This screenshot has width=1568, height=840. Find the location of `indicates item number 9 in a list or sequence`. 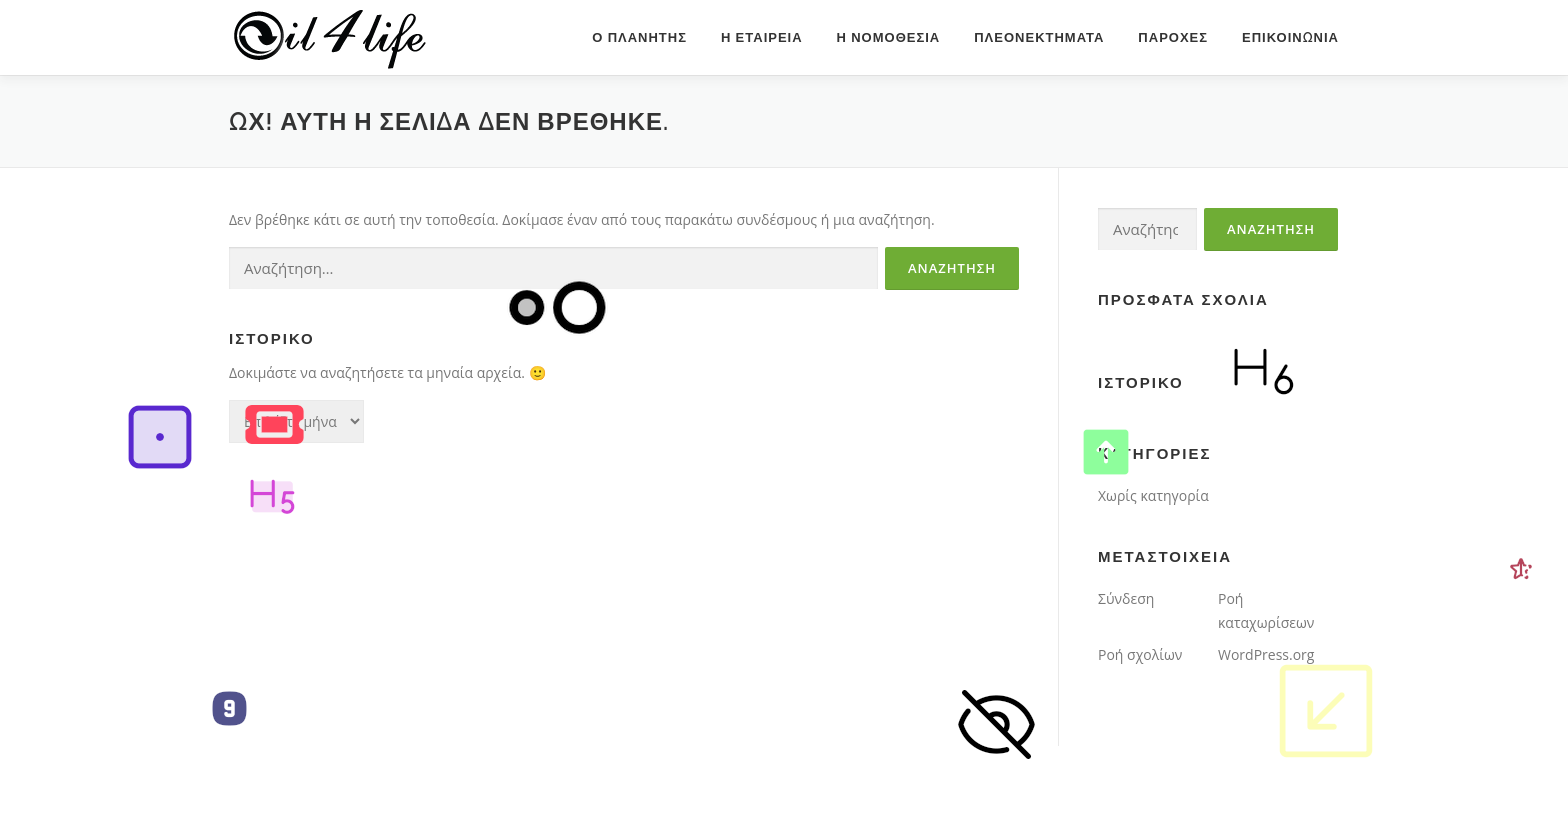

indicates item number 9 in a list or sequence is located at coordinates (229, 708).